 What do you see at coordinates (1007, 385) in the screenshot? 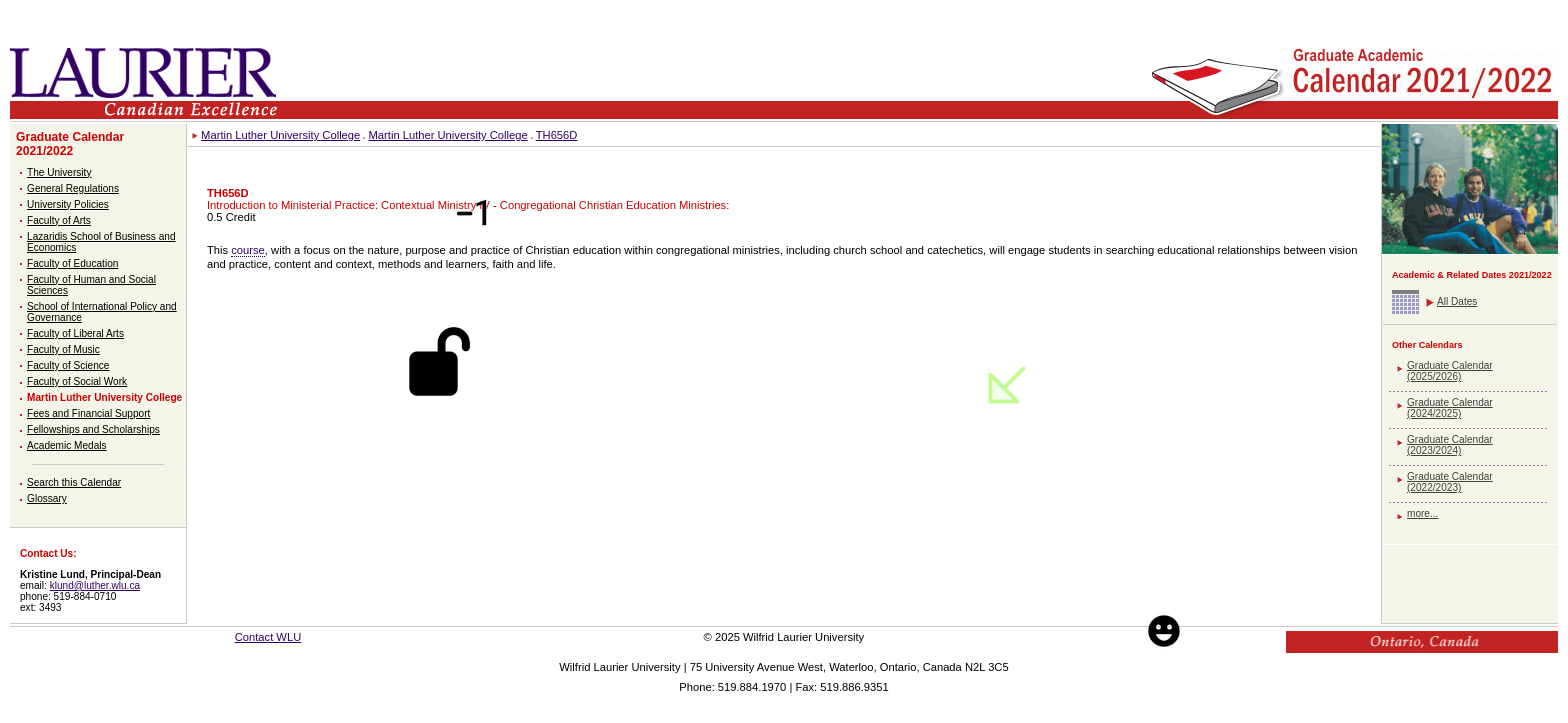
I see `navigate to previous or back-left content` at bounding box center [1007, 385].